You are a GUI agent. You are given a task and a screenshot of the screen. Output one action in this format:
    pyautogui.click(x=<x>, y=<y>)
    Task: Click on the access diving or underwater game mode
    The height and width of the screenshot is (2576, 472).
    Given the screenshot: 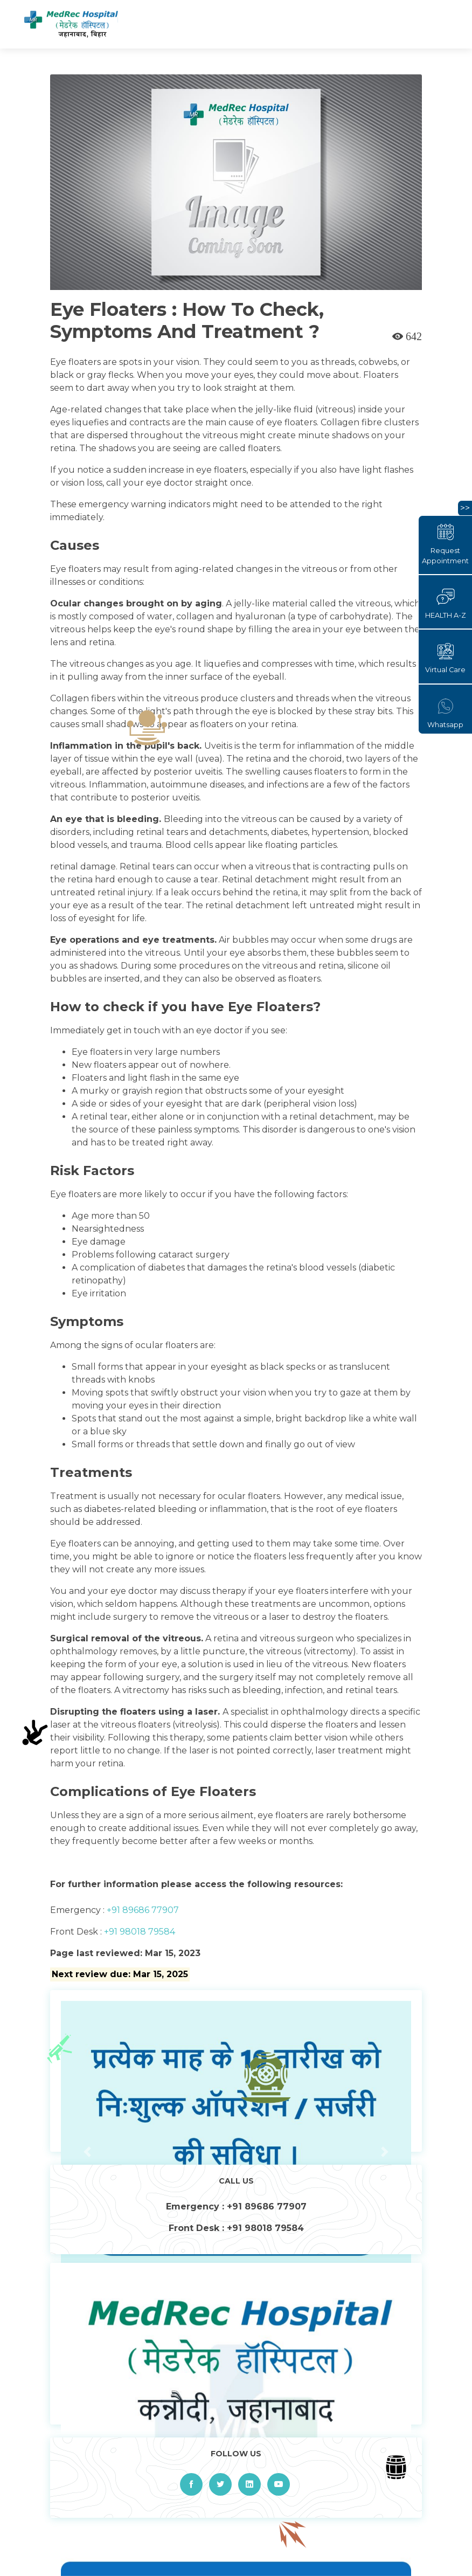 What is the action you would take?
    pyautogui.click(x=266, y=2077)
    